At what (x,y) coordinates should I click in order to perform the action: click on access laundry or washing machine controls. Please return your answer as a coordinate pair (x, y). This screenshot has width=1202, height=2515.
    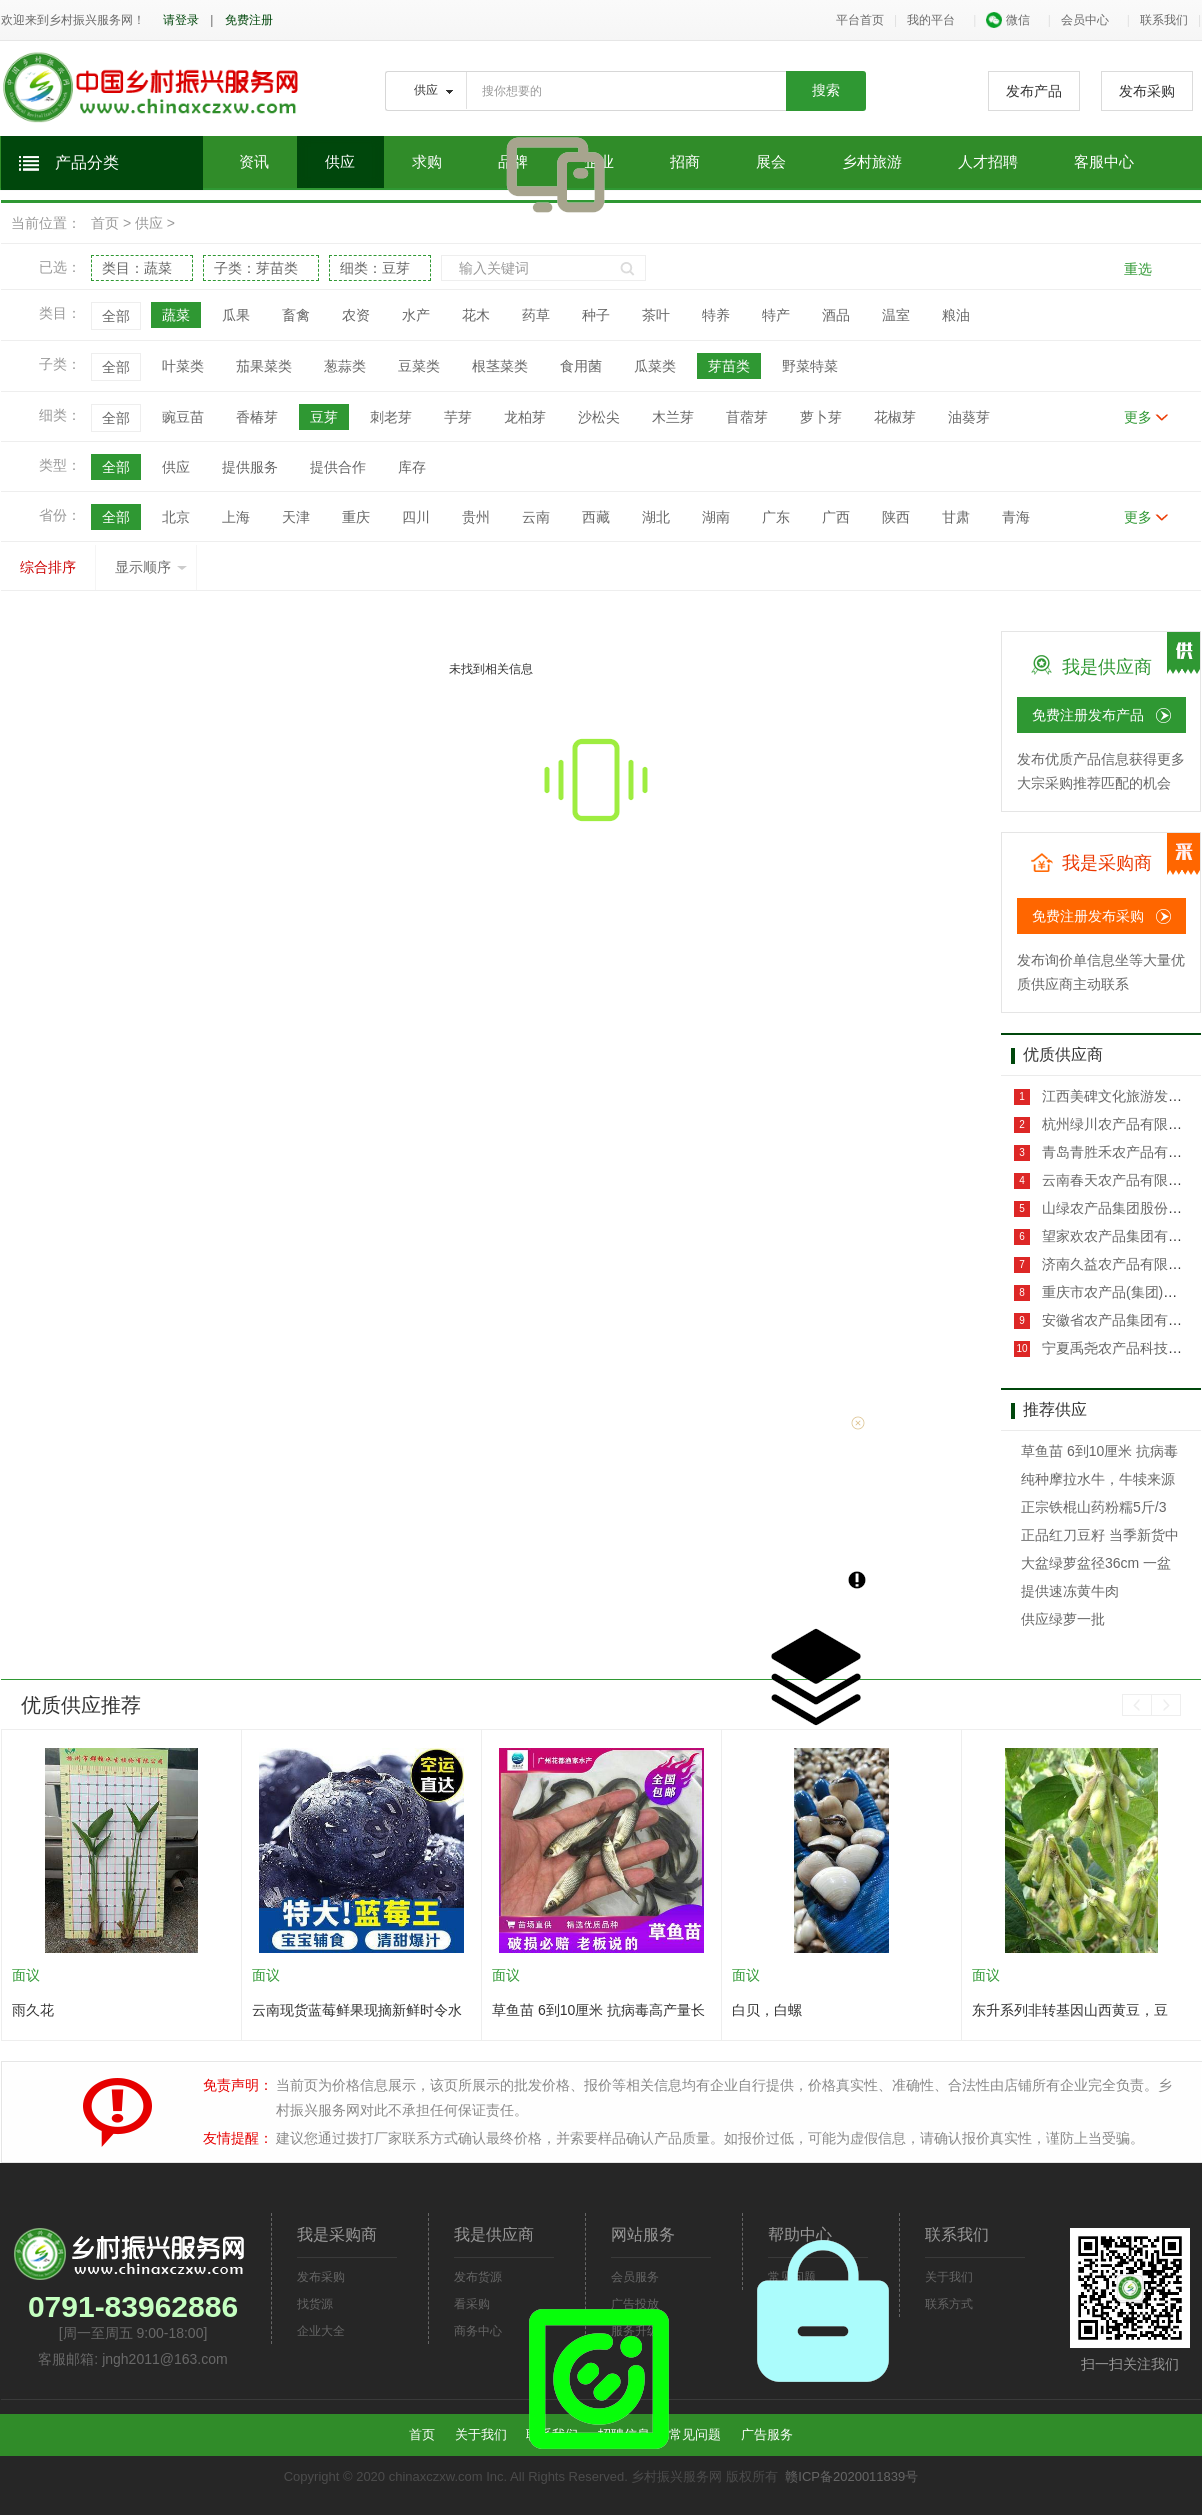
    Looking at the image, I should click on (599, 2379).